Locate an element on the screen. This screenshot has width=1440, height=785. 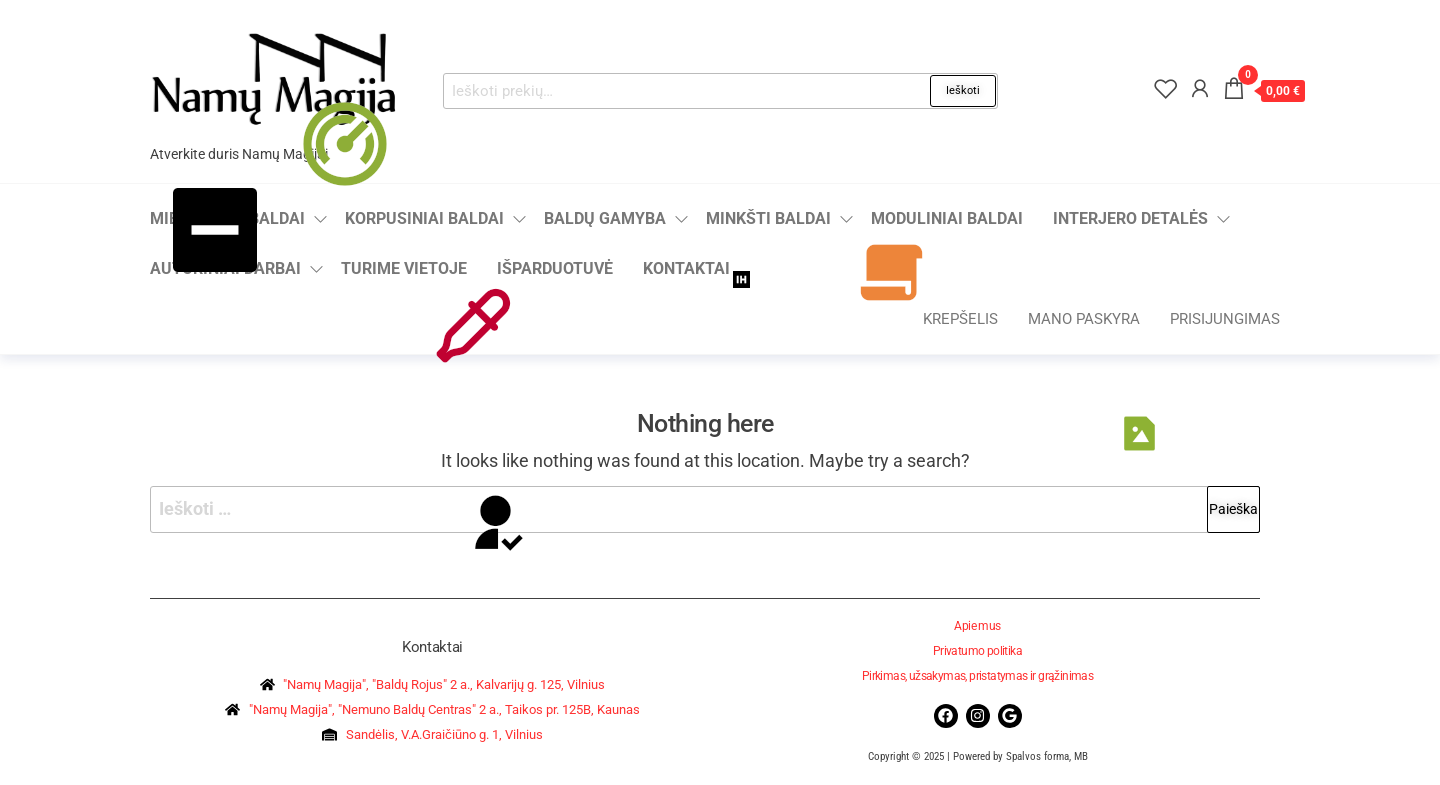
select a color from the screen is located at coordinates (473, 326).